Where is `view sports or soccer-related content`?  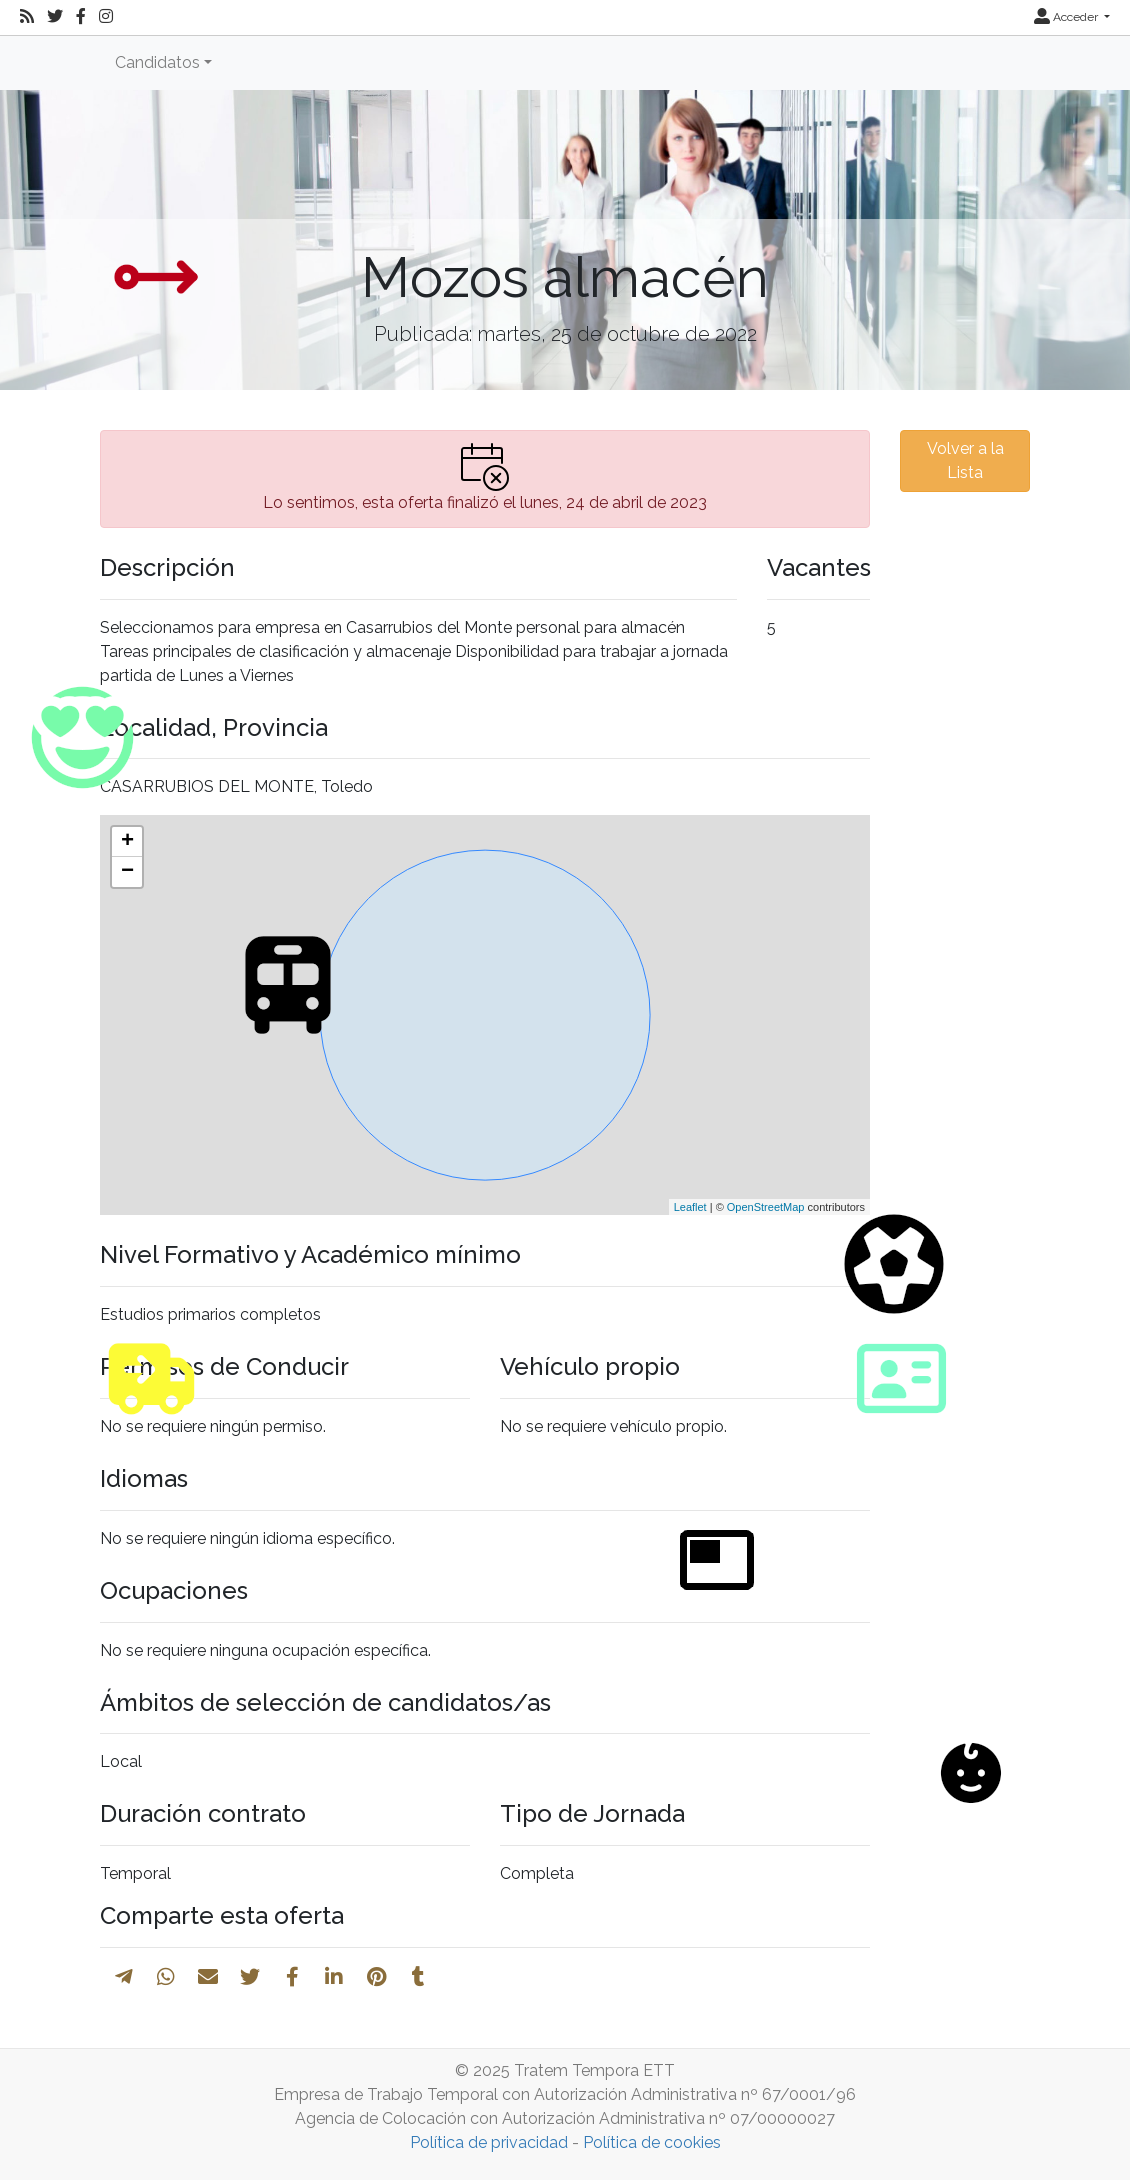 view sports or soccer-related content is located at coordinates (894, 1264).